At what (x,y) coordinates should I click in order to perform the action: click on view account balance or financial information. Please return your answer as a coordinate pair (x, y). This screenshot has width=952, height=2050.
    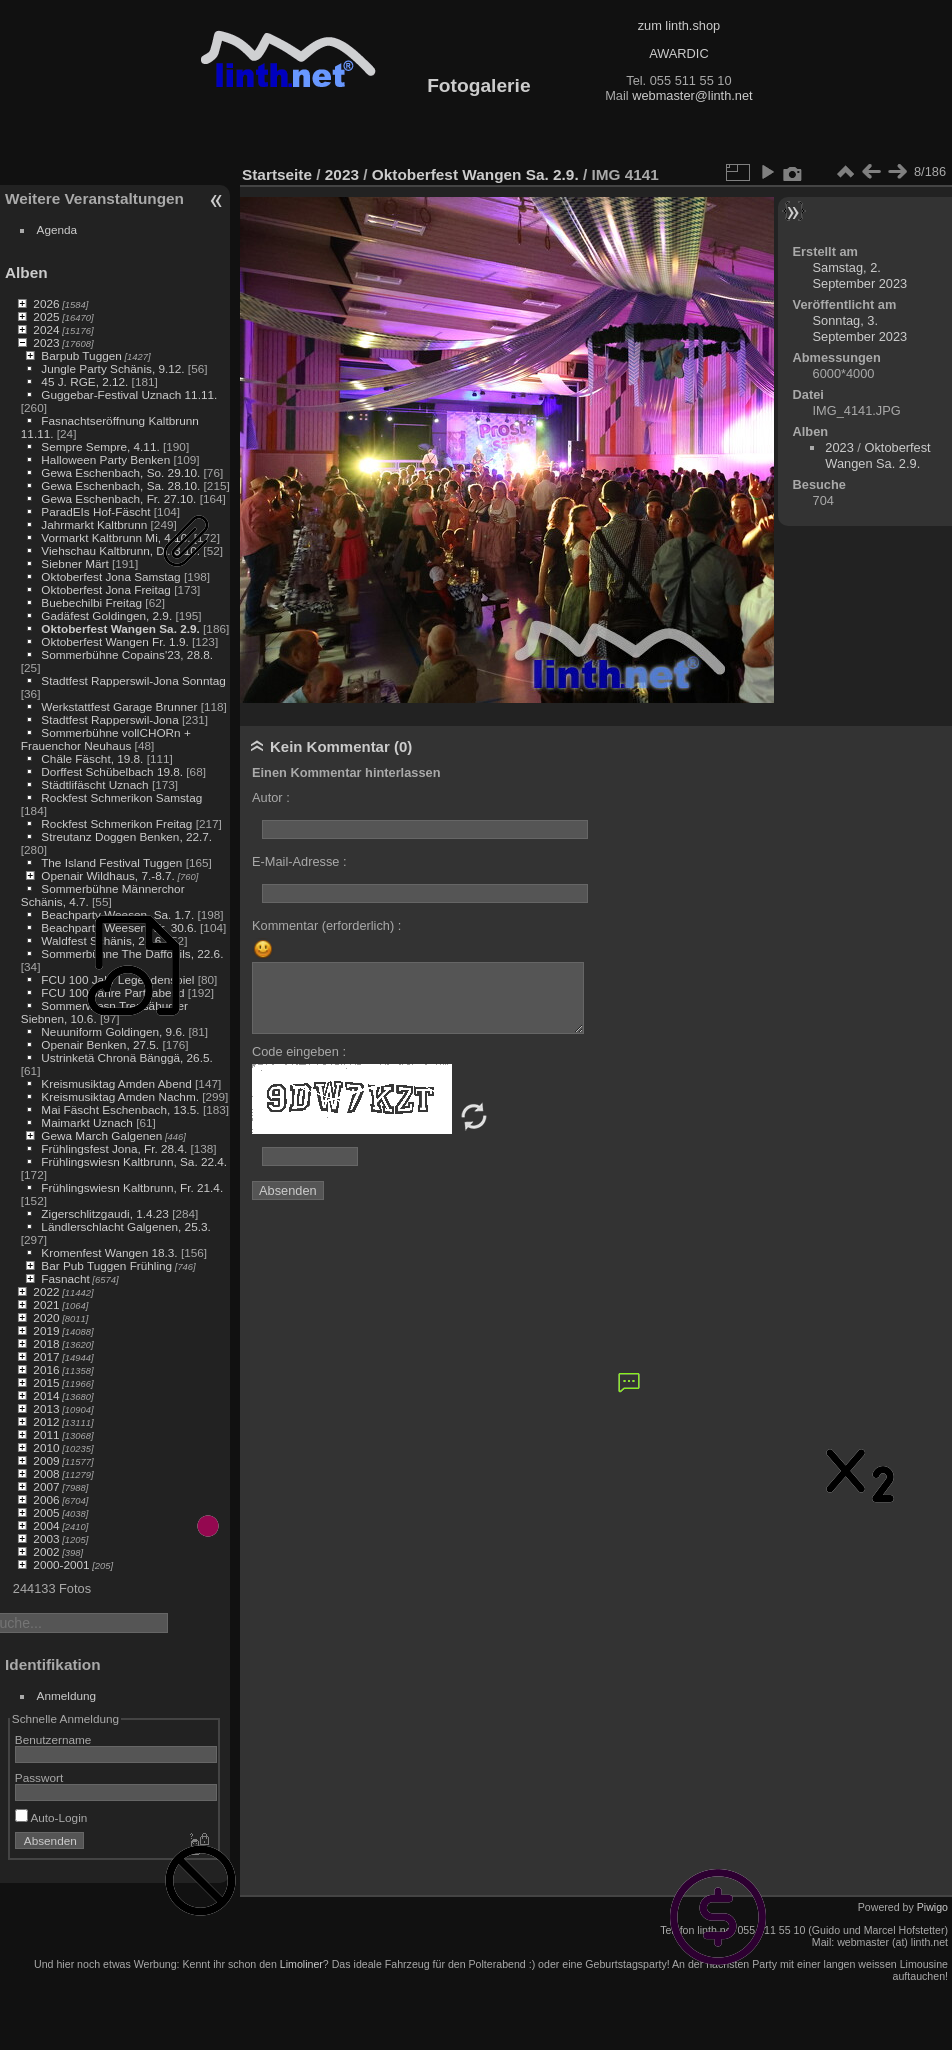
    Looking at the image, I should click on (718, 1917).